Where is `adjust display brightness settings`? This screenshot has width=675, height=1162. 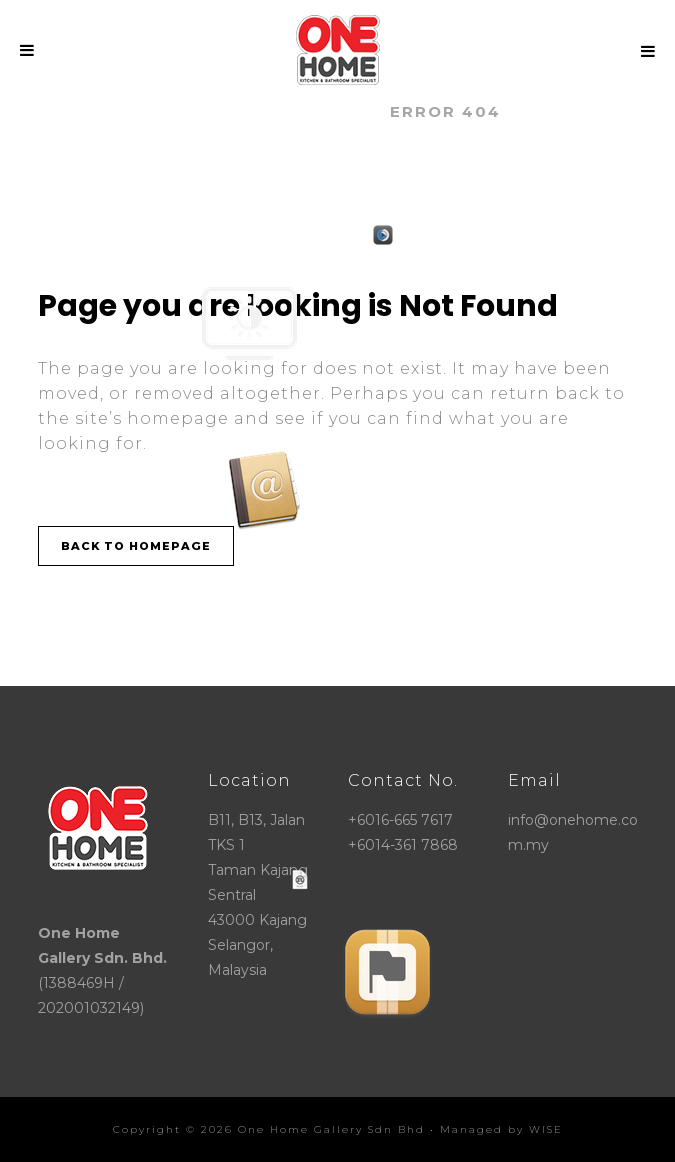 adjust display brightness settings is located at coordinates (249, 323).